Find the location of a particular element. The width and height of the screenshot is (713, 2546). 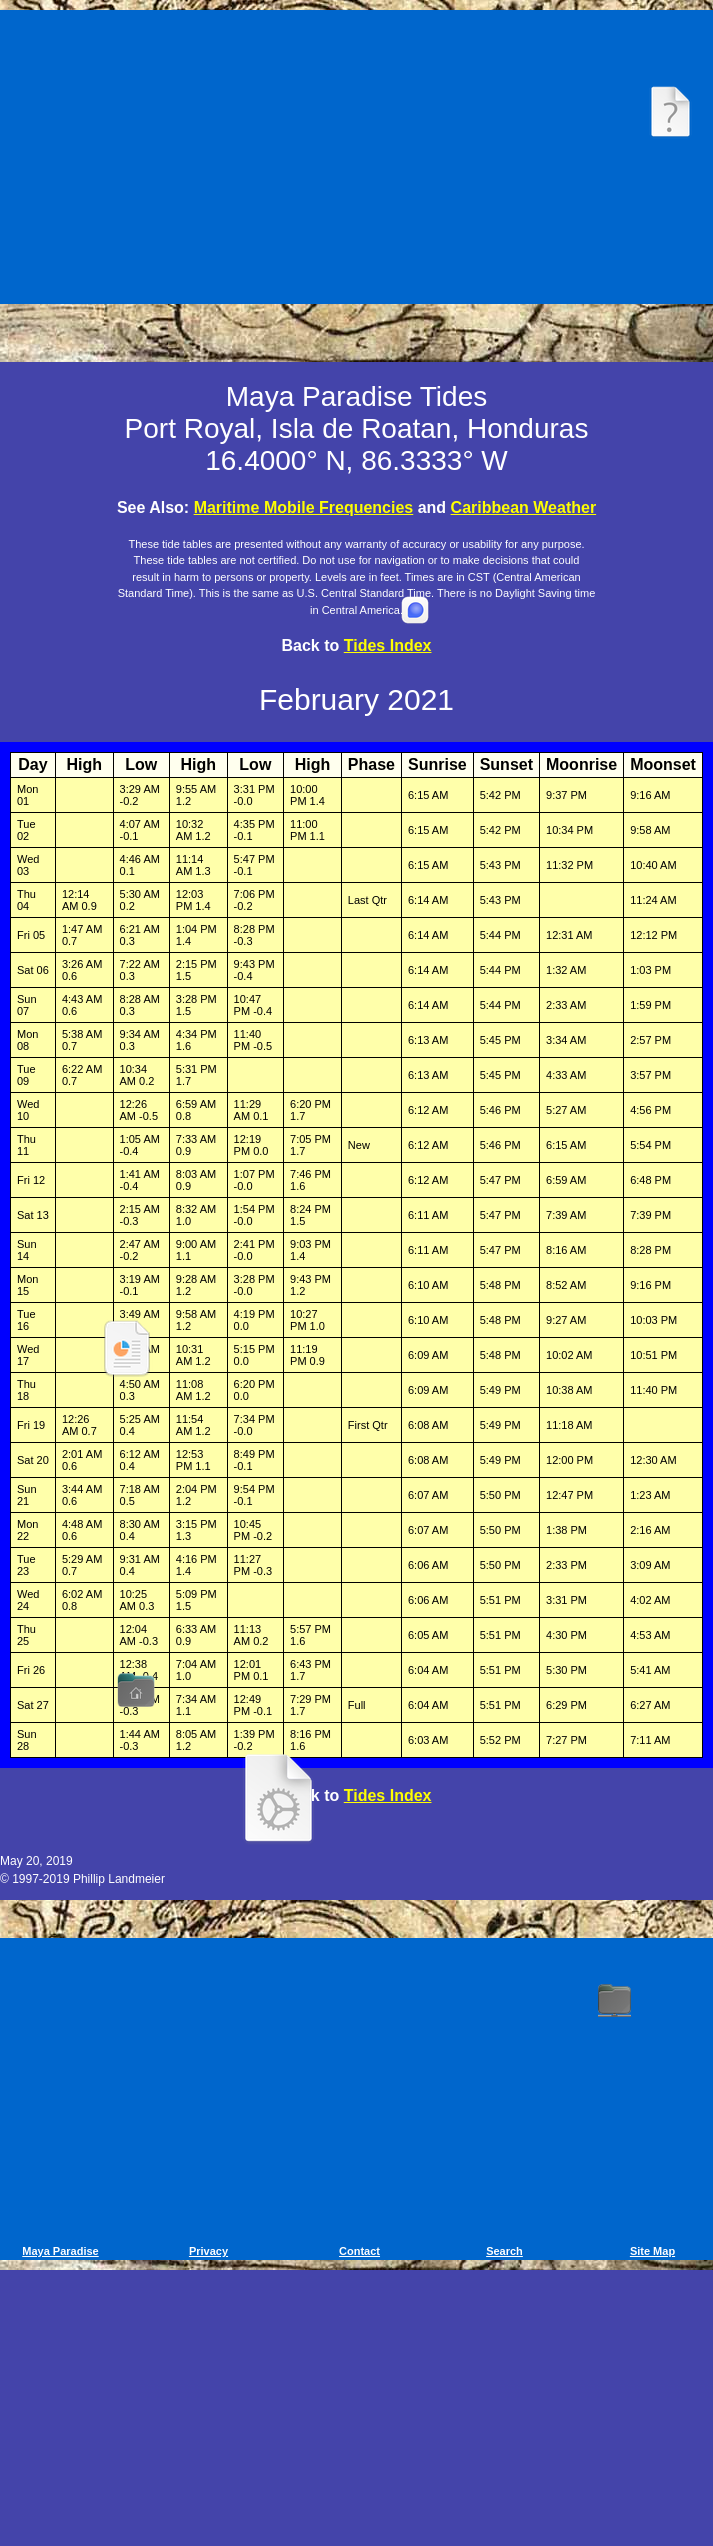

a batch file or executable script is located at coordinates (278, 1799).